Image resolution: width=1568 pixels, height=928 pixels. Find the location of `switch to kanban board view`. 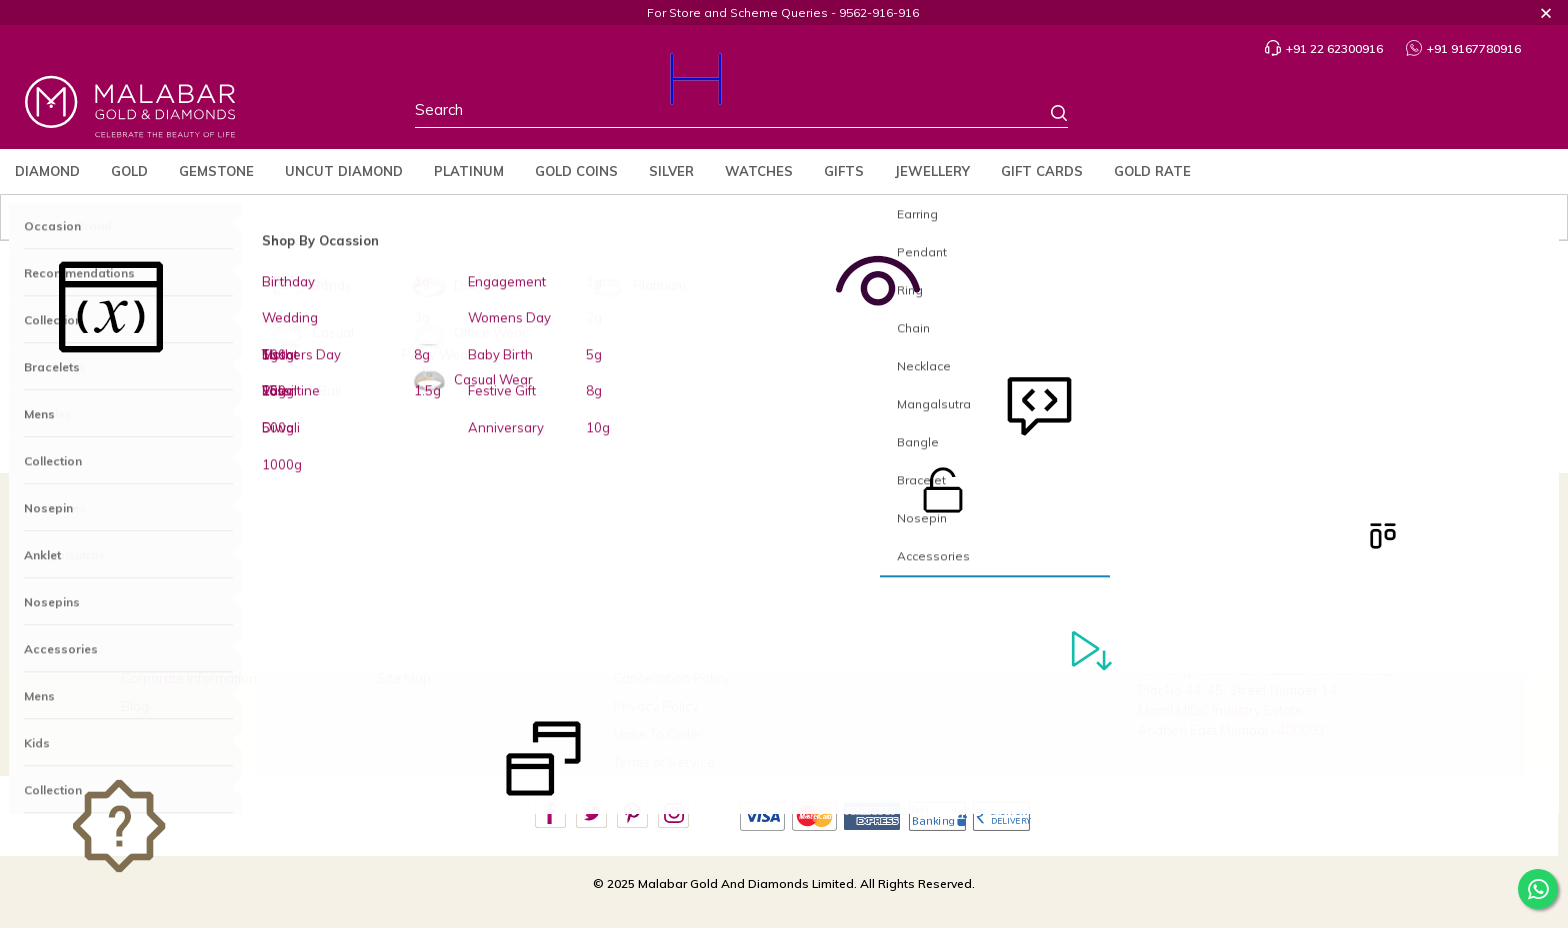

switch to kanban board view is located at coordinates (1383, 536).